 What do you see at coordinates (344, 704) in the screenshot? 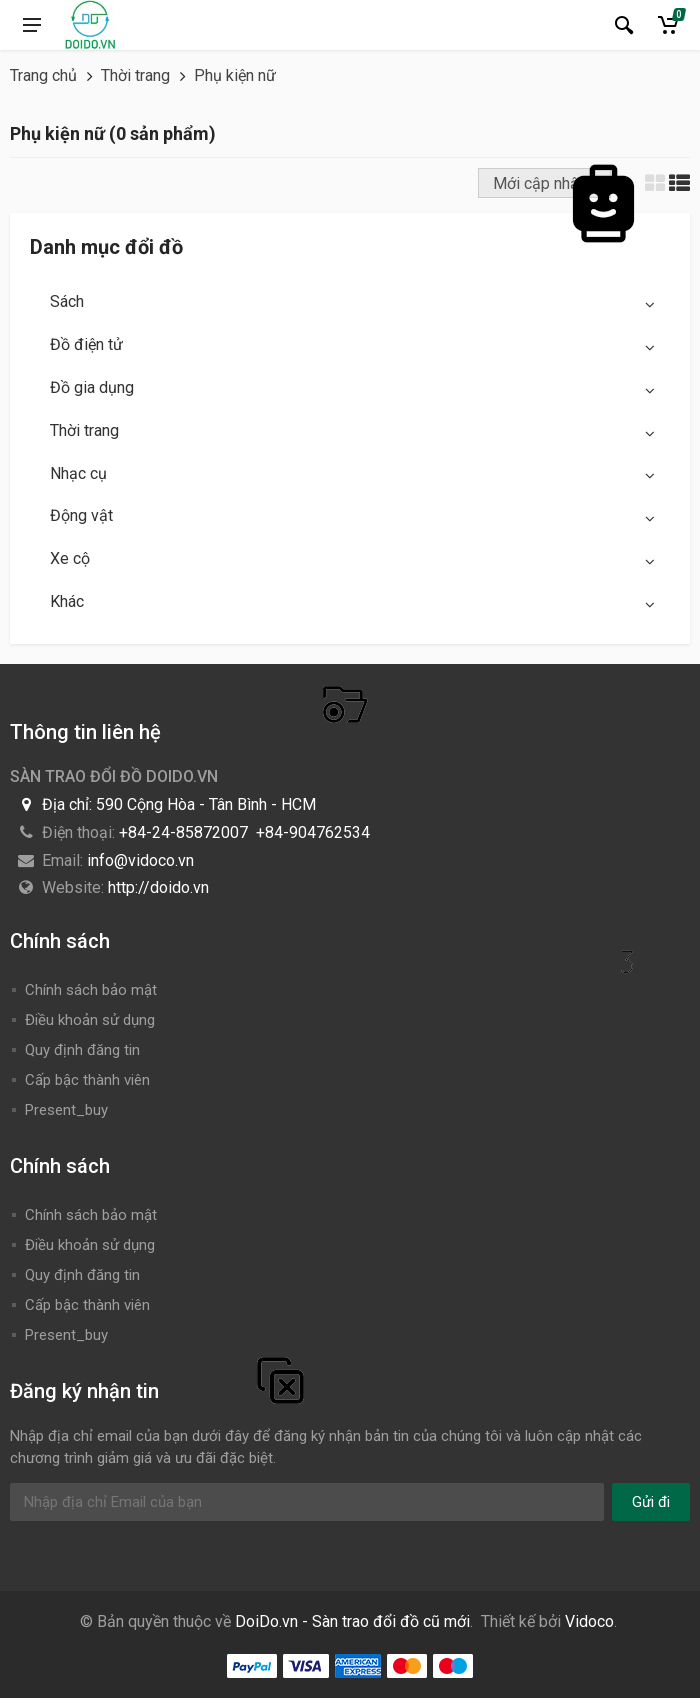
I see `expanded root directory in file explorer` at bounding box center [344, 704].